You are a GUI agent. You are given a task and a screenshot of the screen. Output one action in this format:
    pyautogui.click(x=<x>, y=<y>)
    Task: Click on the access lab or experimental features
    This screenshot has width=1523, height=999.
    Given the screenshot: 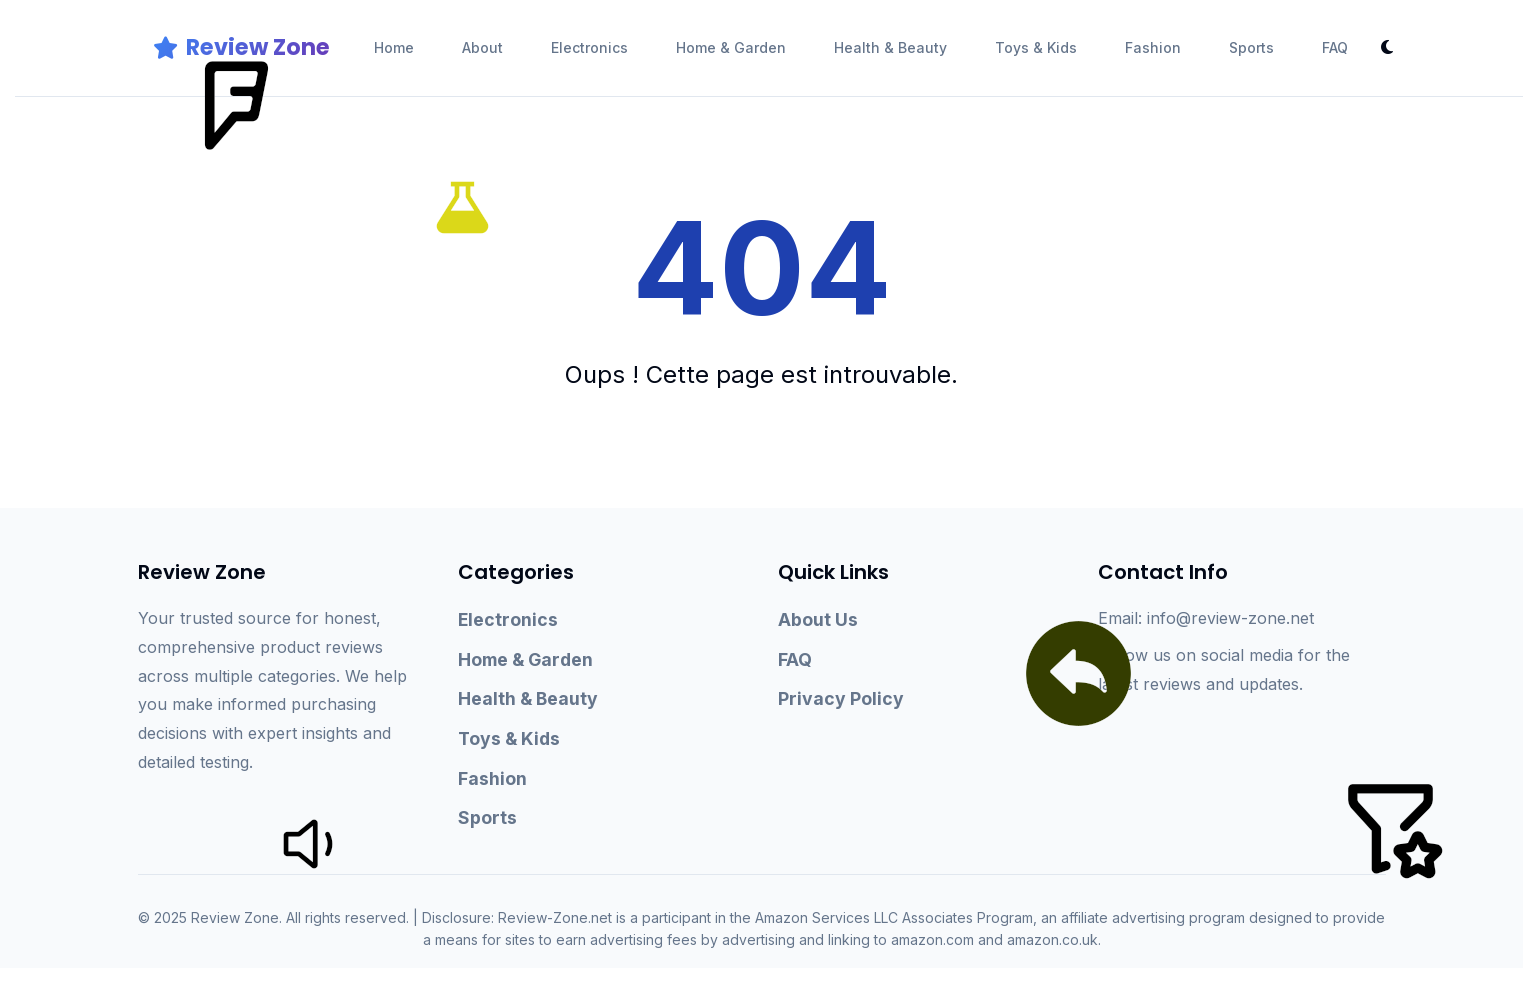 What is the action you would take?
    pyautogui.click(x=462, y=207)
    